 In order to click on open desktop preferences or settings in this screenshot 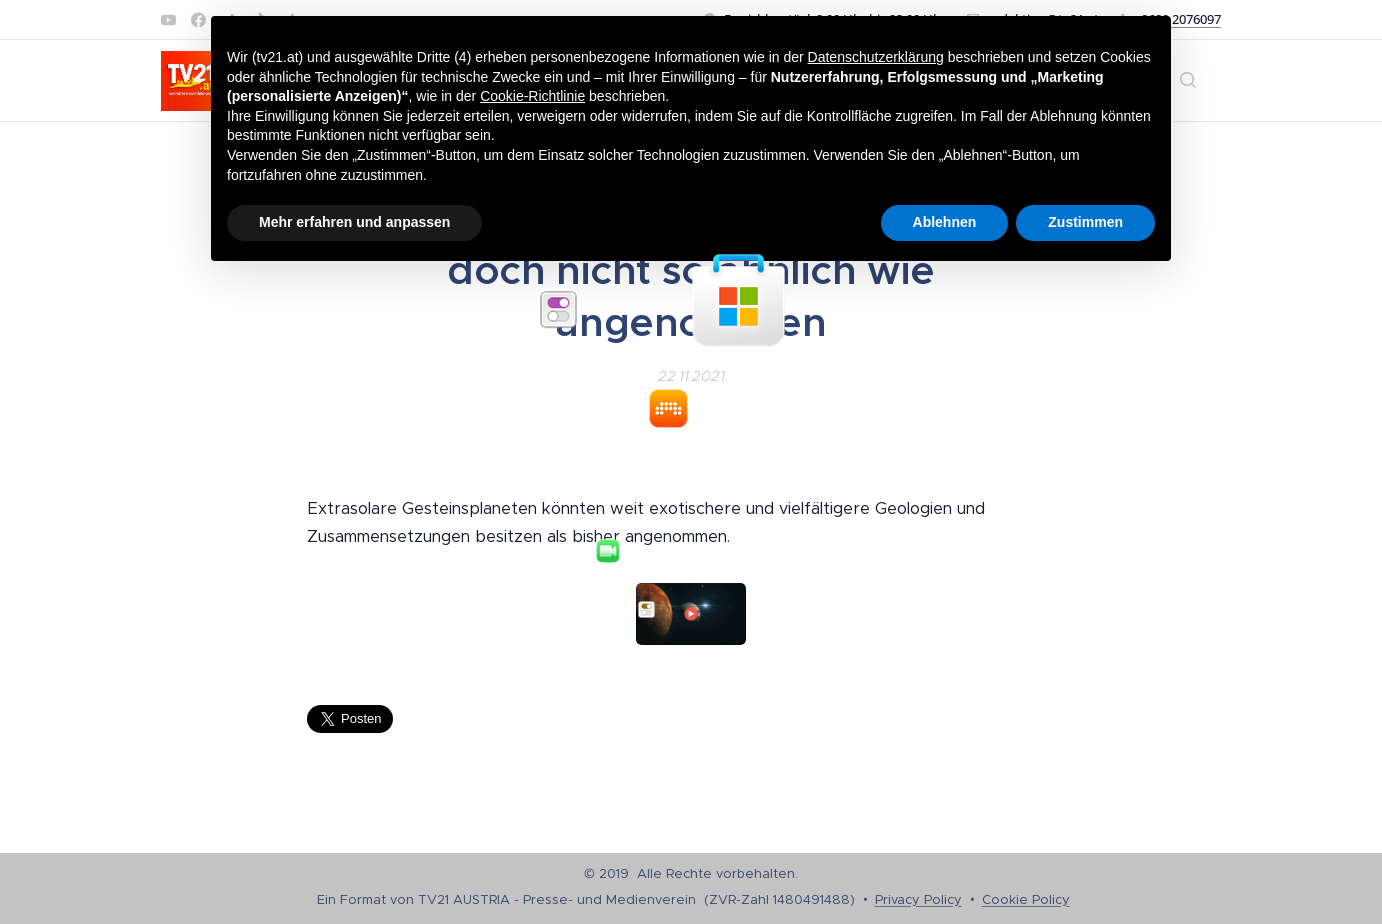, I will do `click(558, 309)`.